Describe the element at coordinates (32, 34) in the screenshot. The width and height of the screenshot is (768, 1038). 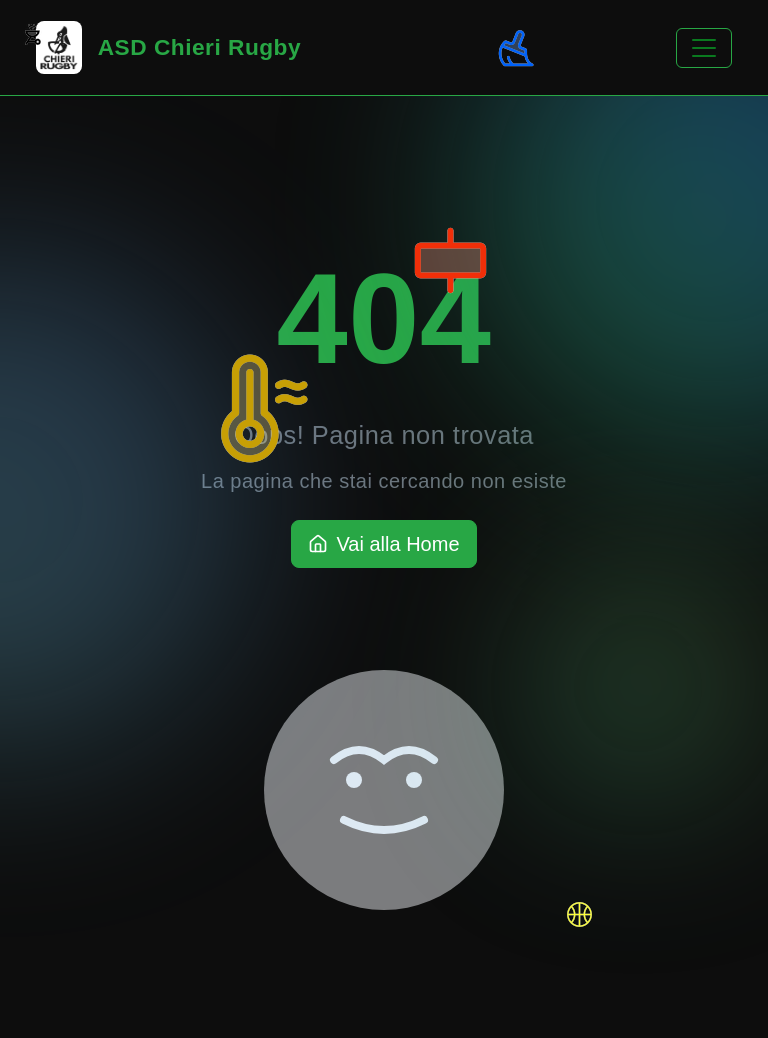
I see `access outdoor cooking or grilling recipes` at that location.